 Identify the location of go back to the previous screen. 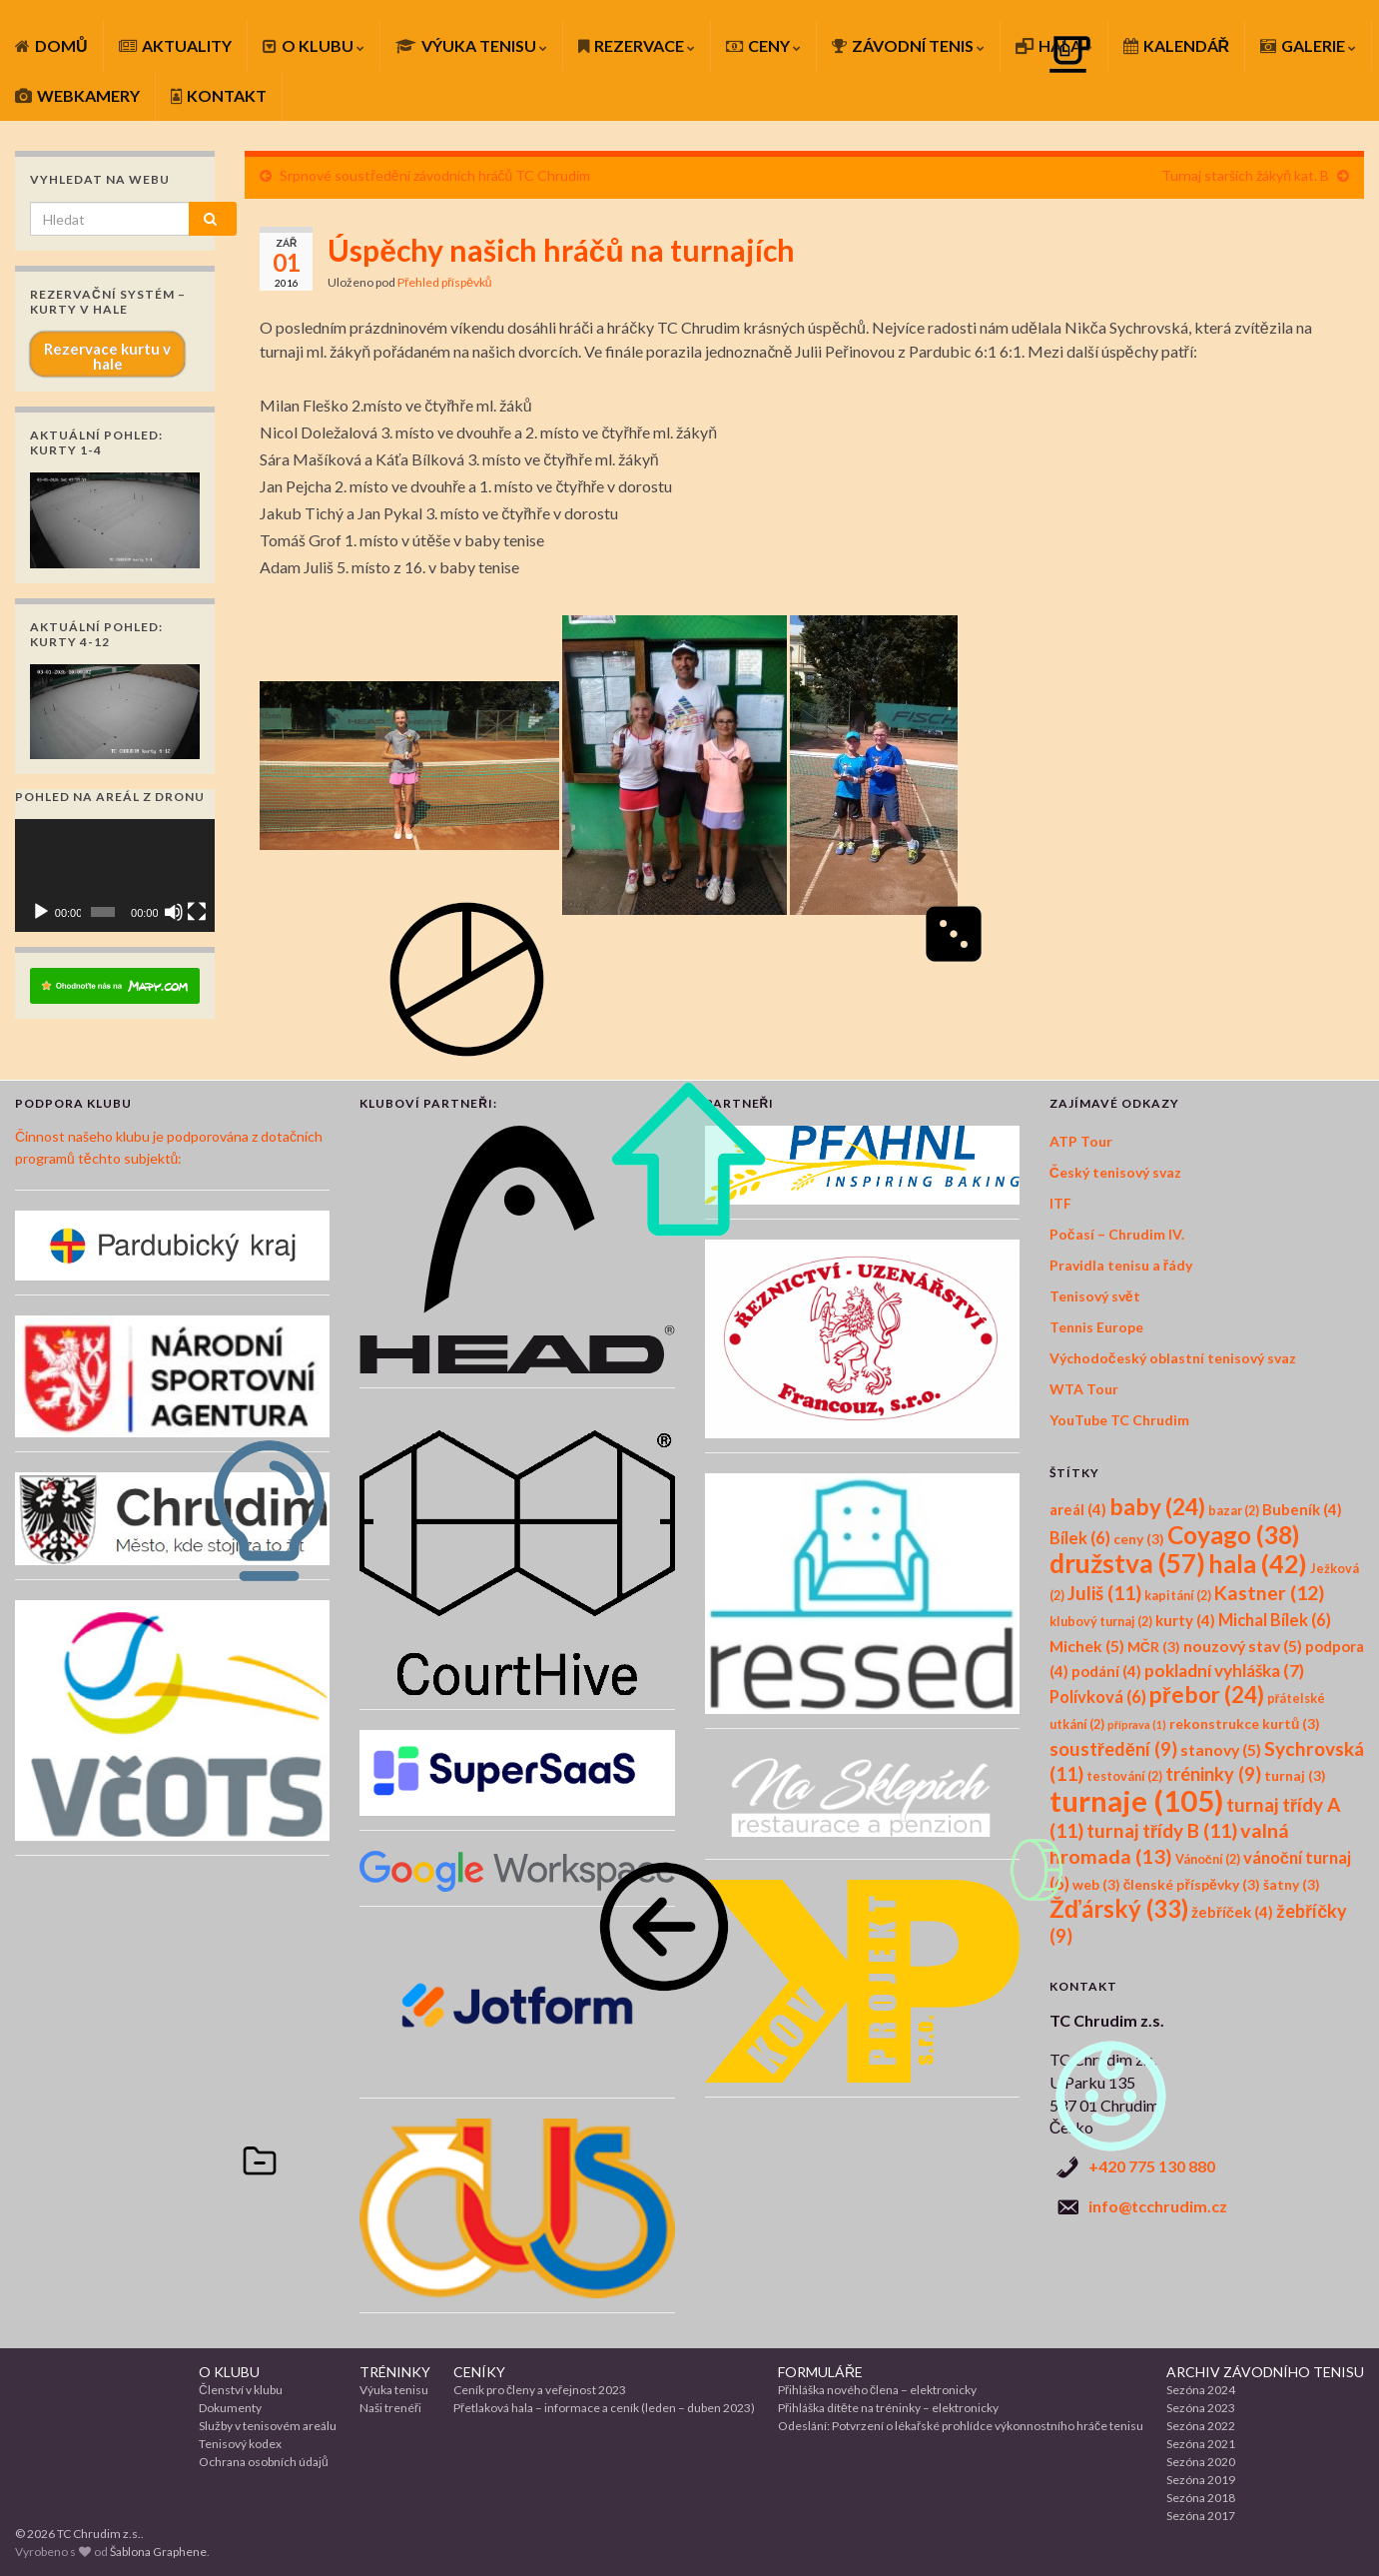
(664, 1927).